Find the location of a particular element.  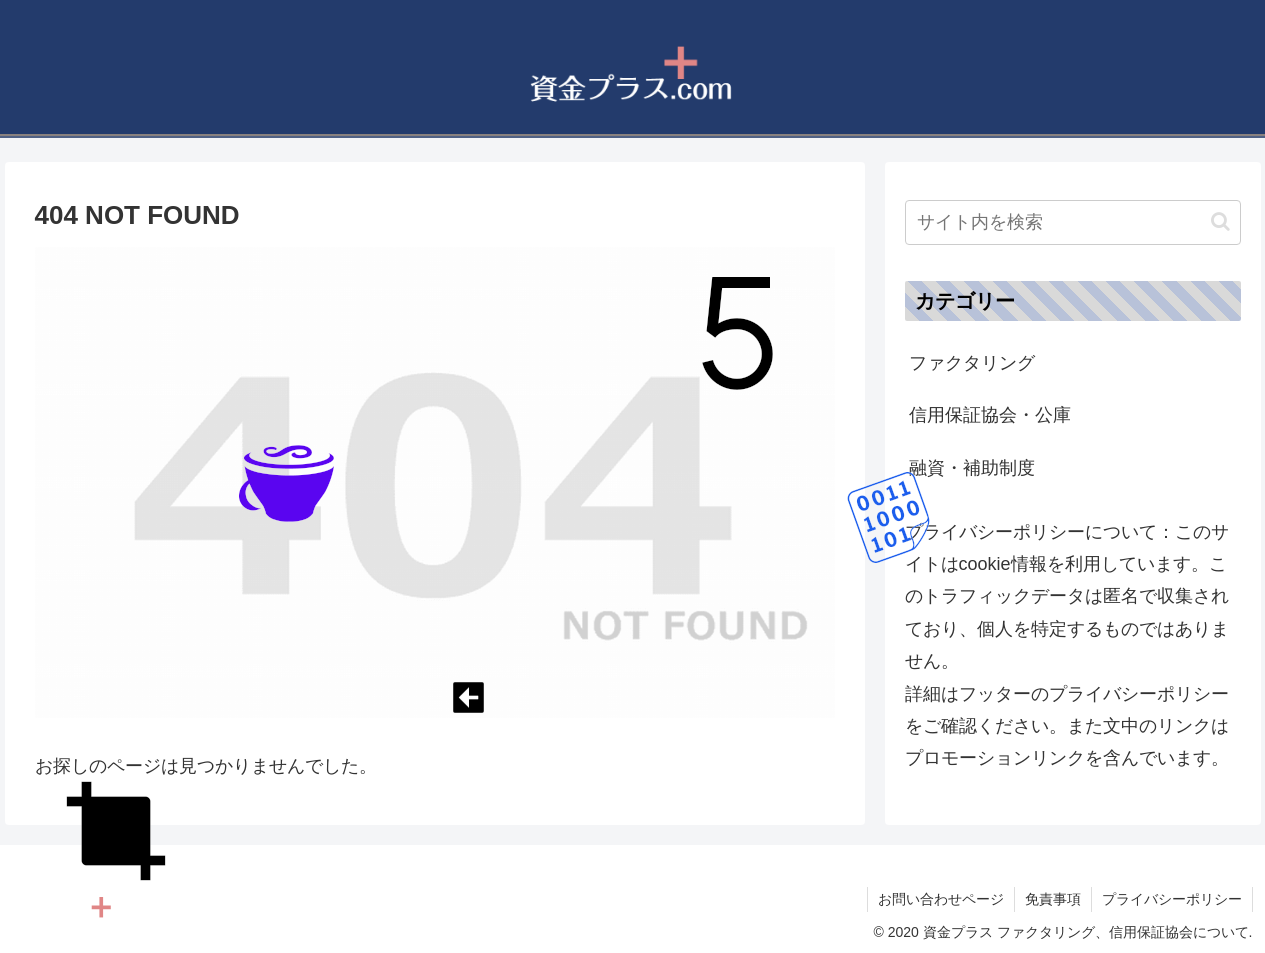

go back to the previous screen is located at coordinates (468, 697).